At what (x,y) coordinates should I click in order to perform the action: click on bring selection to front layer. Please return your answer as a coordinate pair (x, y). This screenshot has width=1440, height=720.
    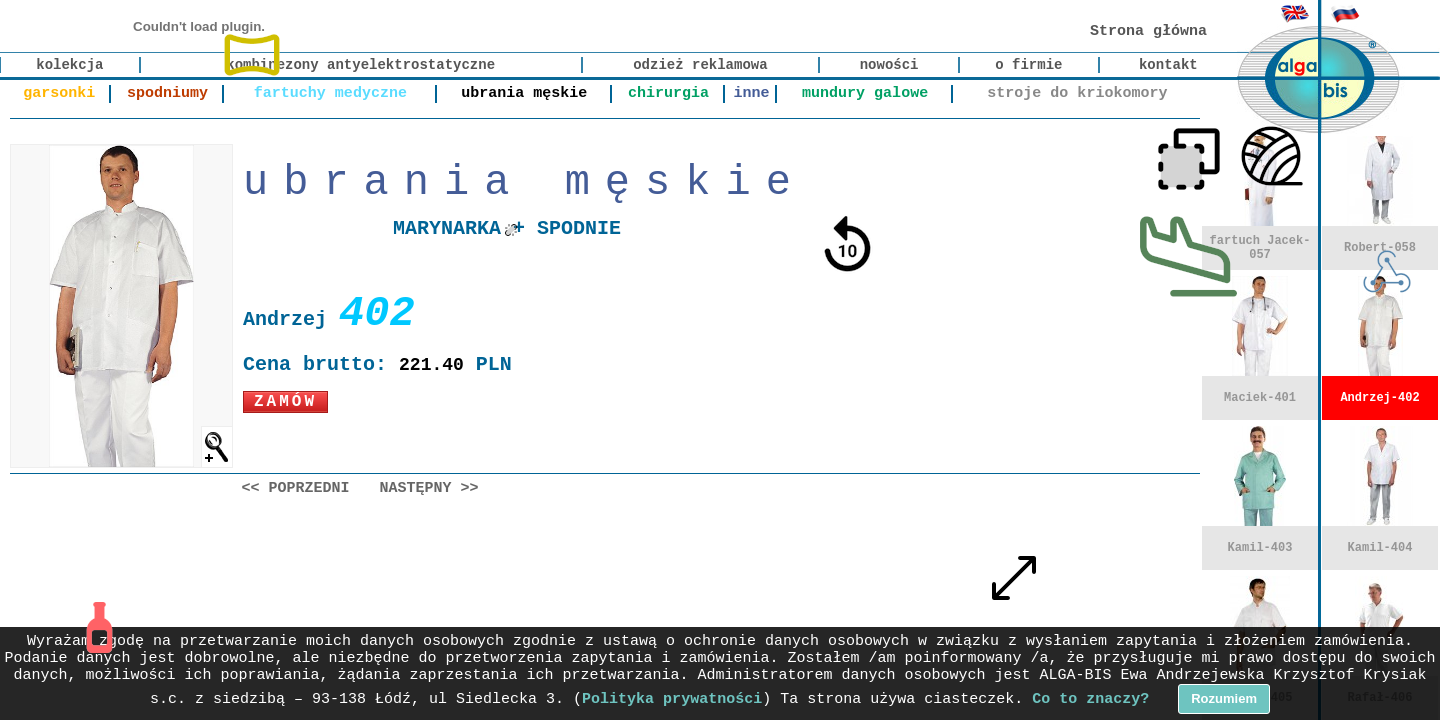
    Looking at the image, I should click on (1189, 159).